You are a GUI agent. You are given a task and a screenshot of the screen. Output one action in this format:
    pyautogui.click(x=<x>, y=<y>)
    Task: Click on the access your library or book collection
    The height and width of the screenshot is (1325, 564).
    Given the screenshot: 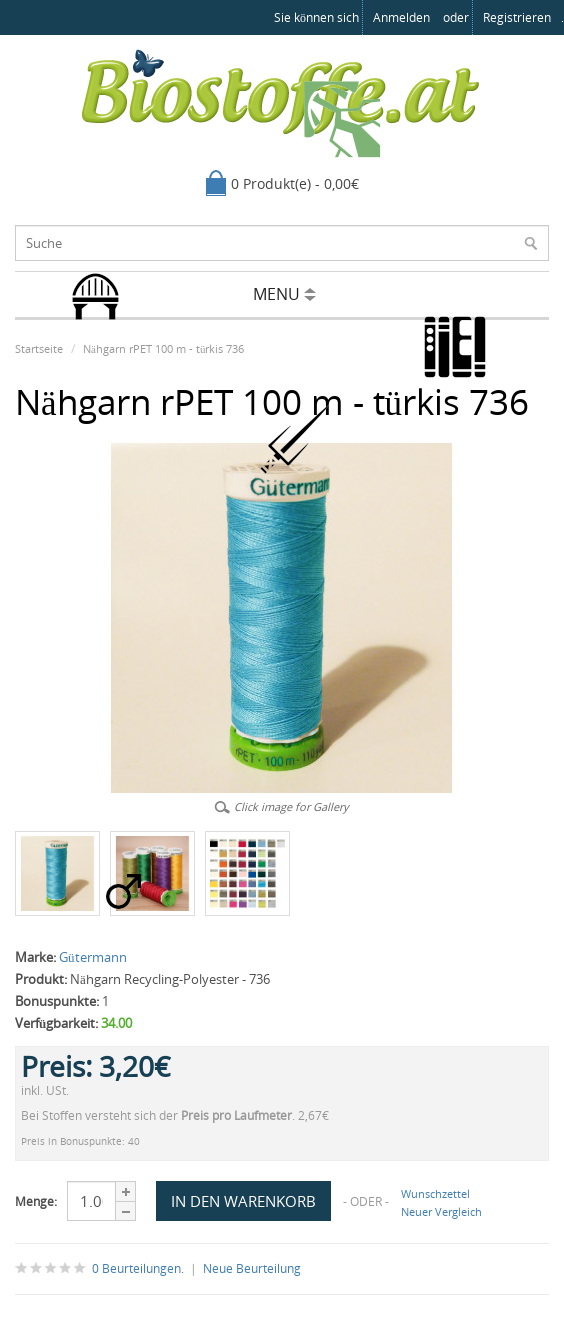 What is the action you would take?
    pyautogui.click(x=455, y=347)
    